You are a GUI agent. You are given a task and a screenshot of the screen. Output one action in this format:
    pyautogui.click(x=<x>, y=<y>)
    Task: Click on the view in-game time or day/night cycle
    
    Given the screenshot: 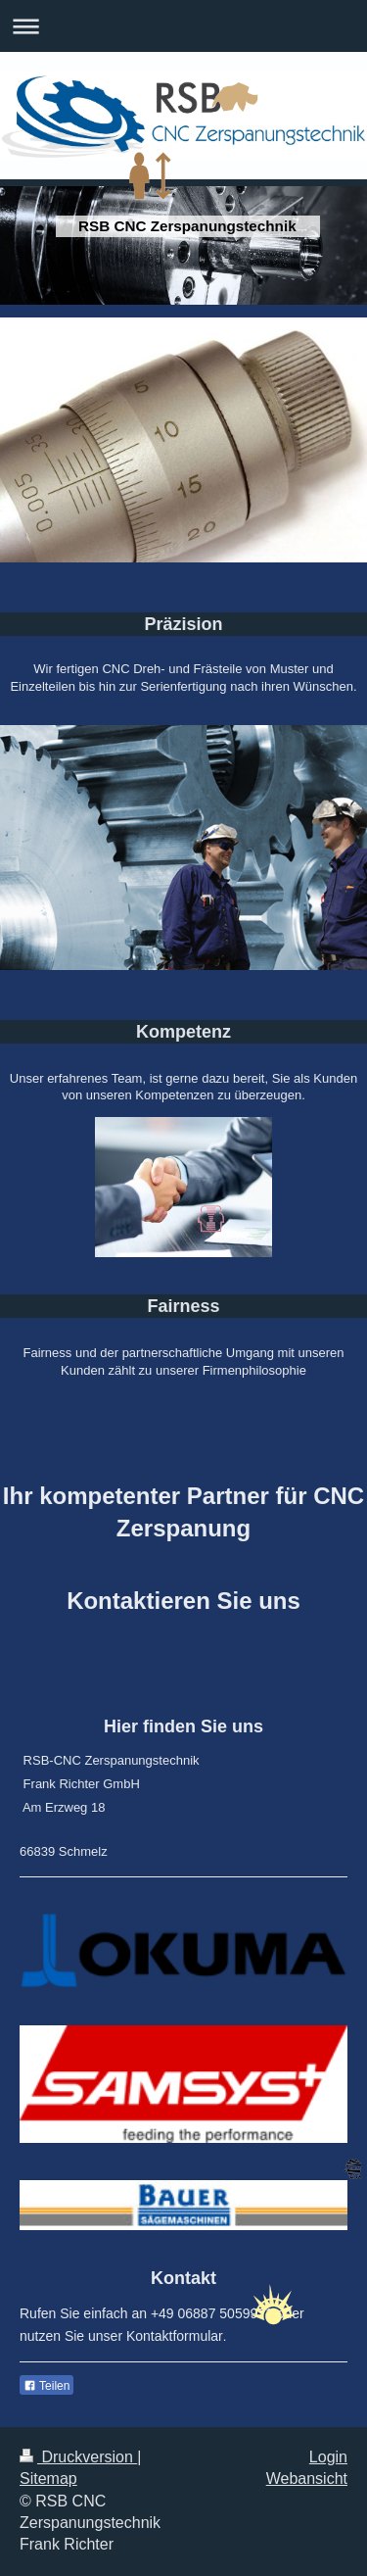 What is the action you would take?
    pyautogui.click(x=272, y=2304)
    